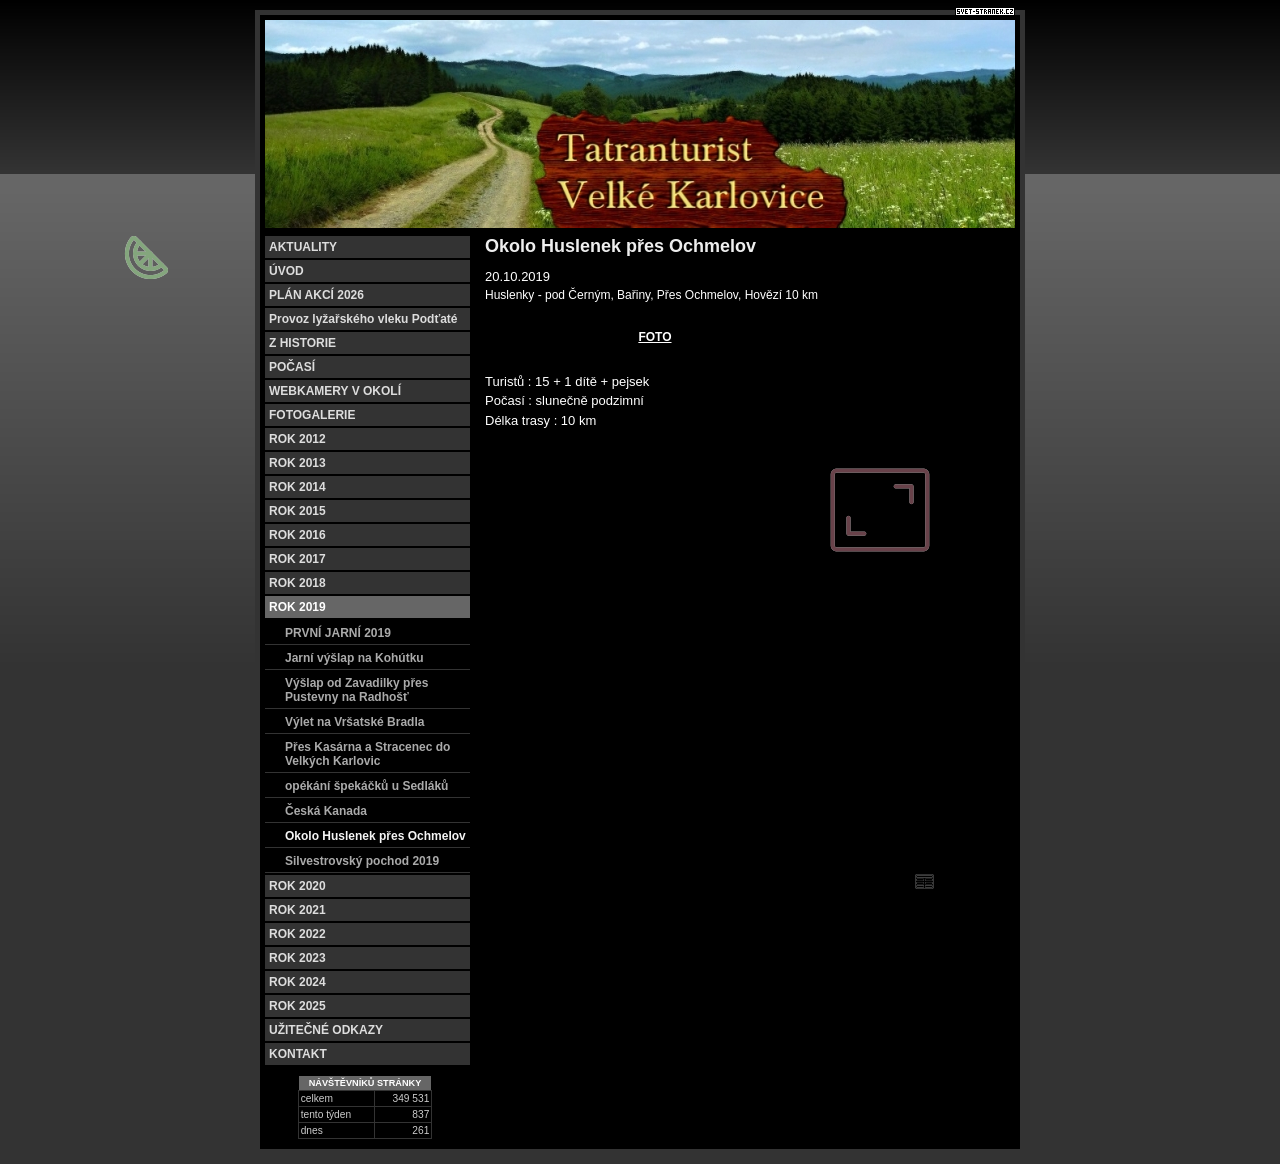  What do you see at coordinates (146, 257) in the screenshot?
I see `indicates citrus or fruit-related content` at bounding box center [146, 257].